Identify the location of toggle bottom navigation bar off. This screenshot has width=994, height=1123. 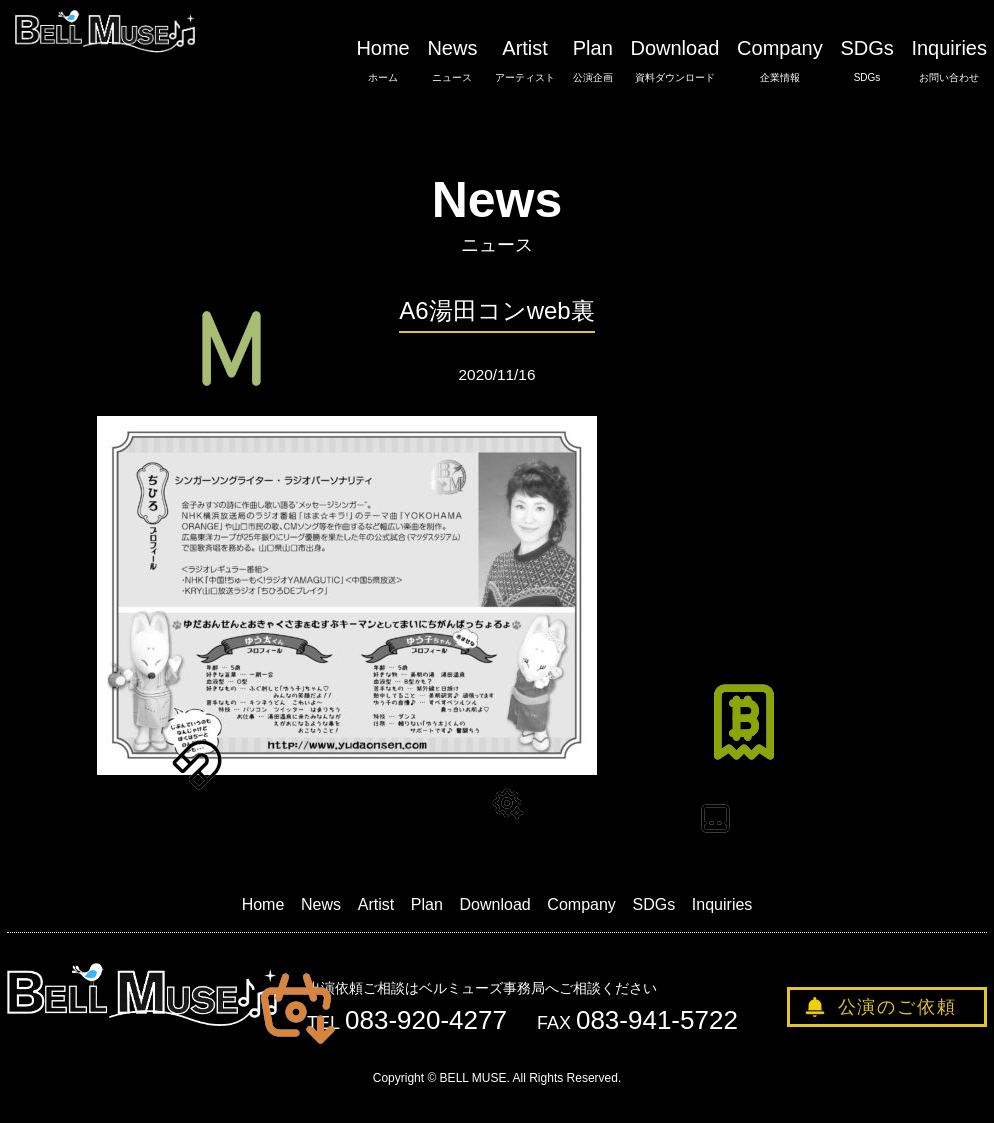
(715, 818).